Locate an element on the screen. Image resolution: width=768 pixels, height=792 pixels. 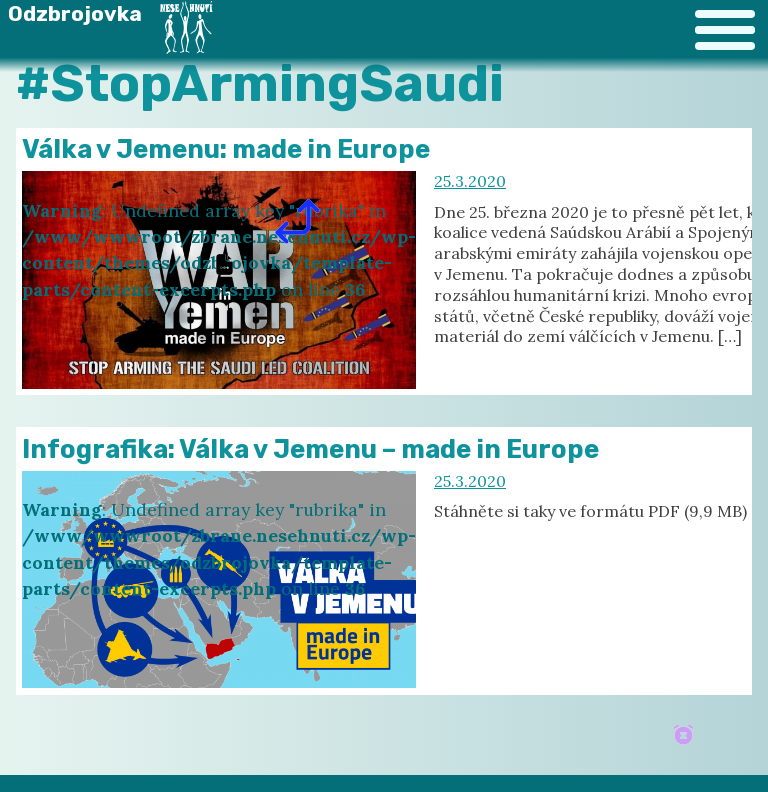
move content to upper left corner is located at coordinates (297, 221).